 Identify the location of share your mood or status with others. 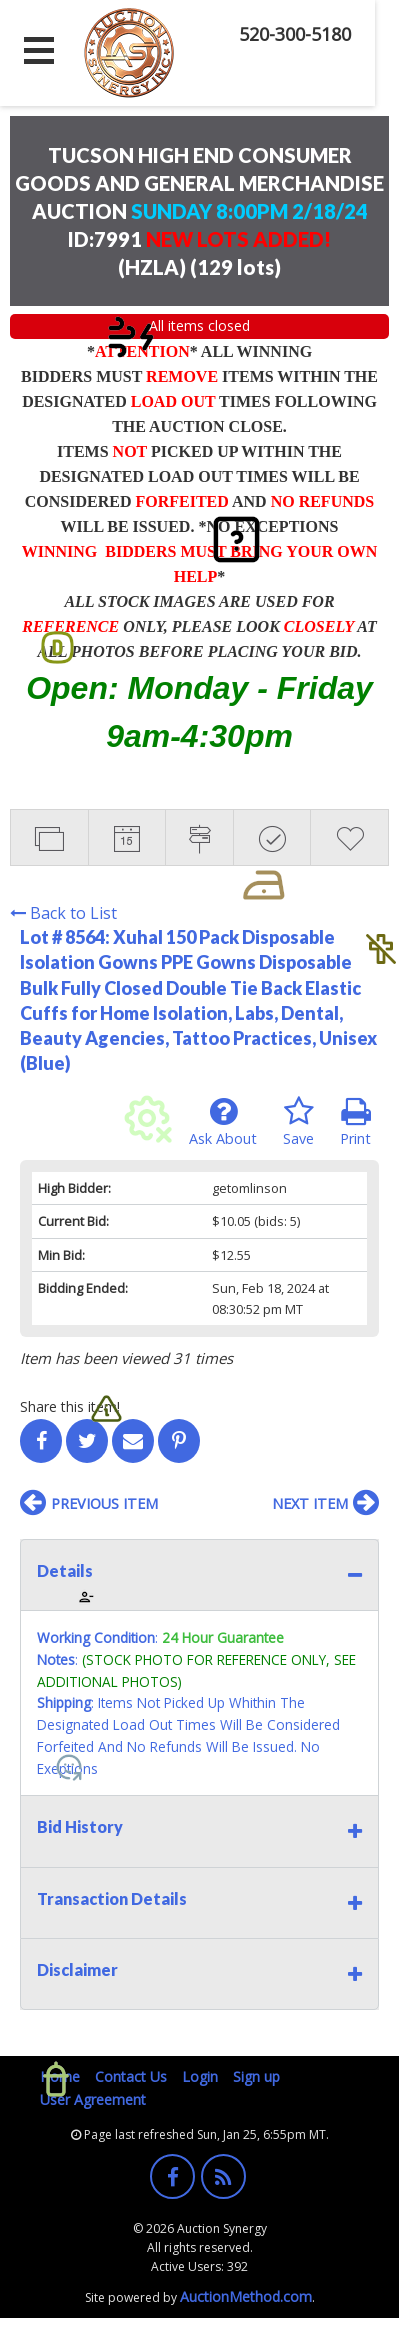
(69, 1767).